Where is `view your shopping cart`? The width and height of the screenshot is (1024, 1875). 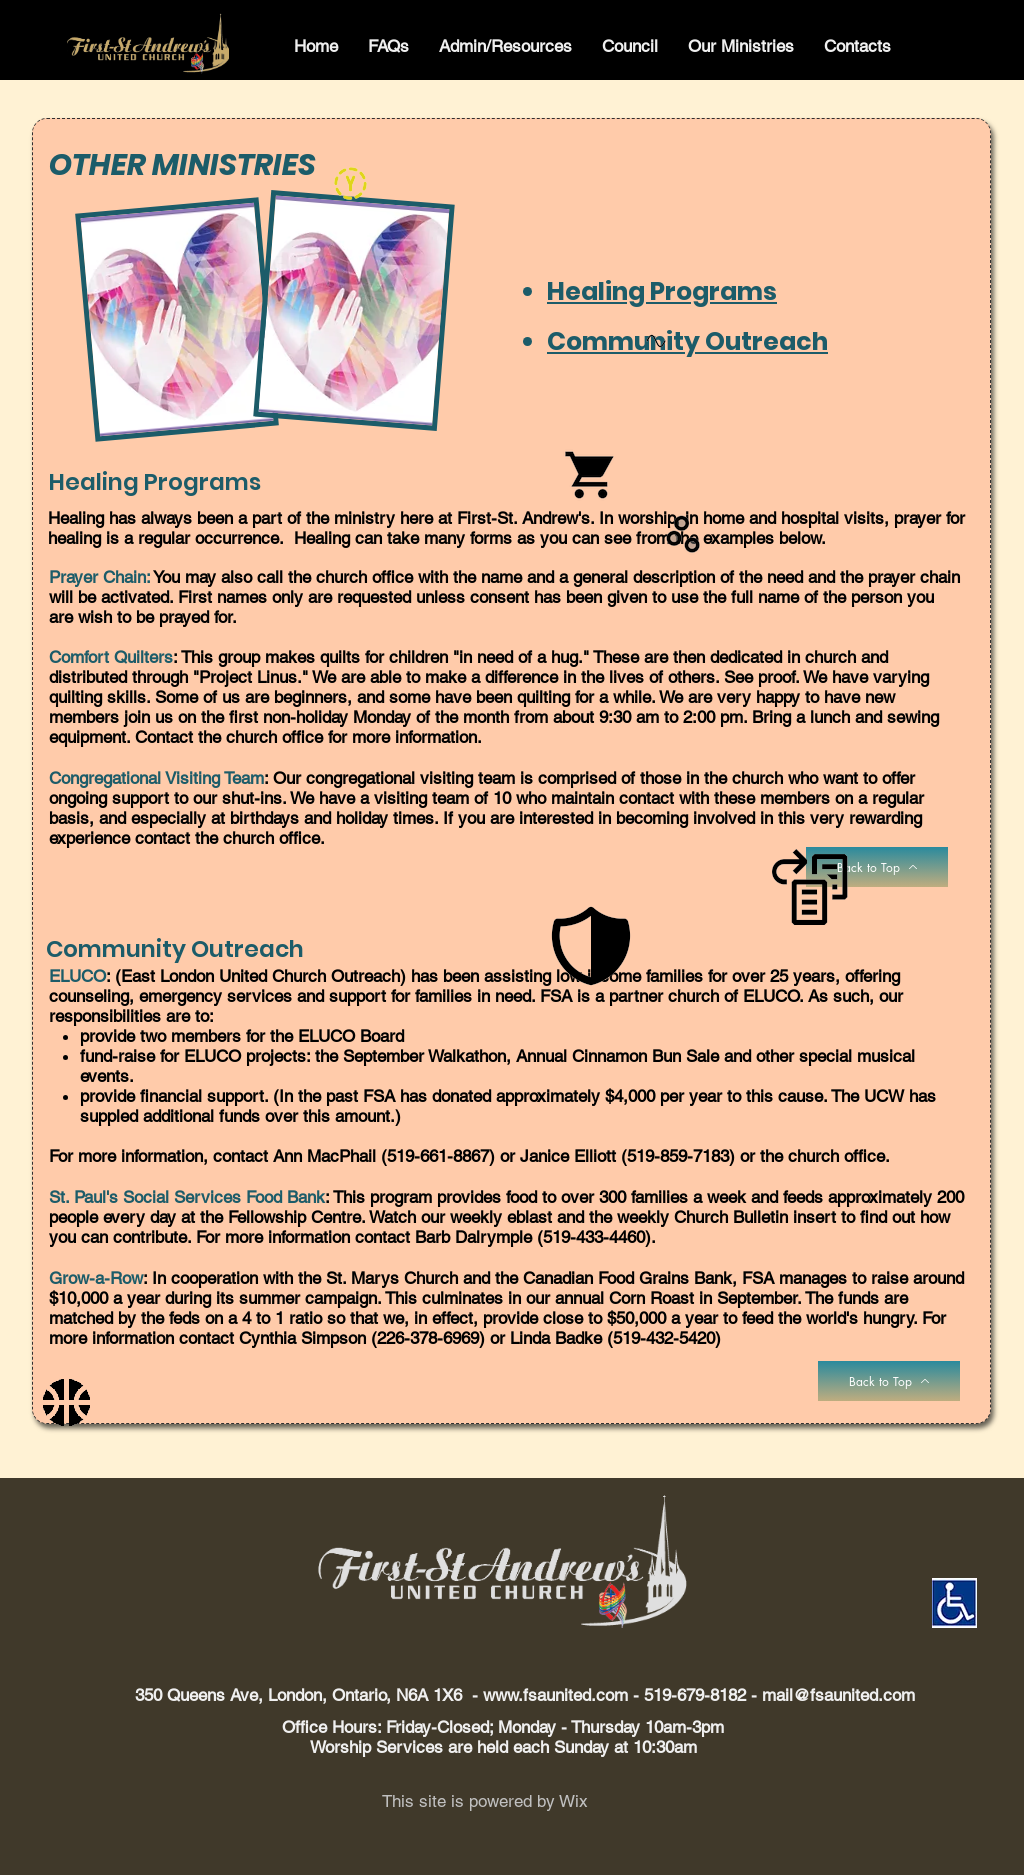 view your shopping cart is located at coordinates (591, 475).